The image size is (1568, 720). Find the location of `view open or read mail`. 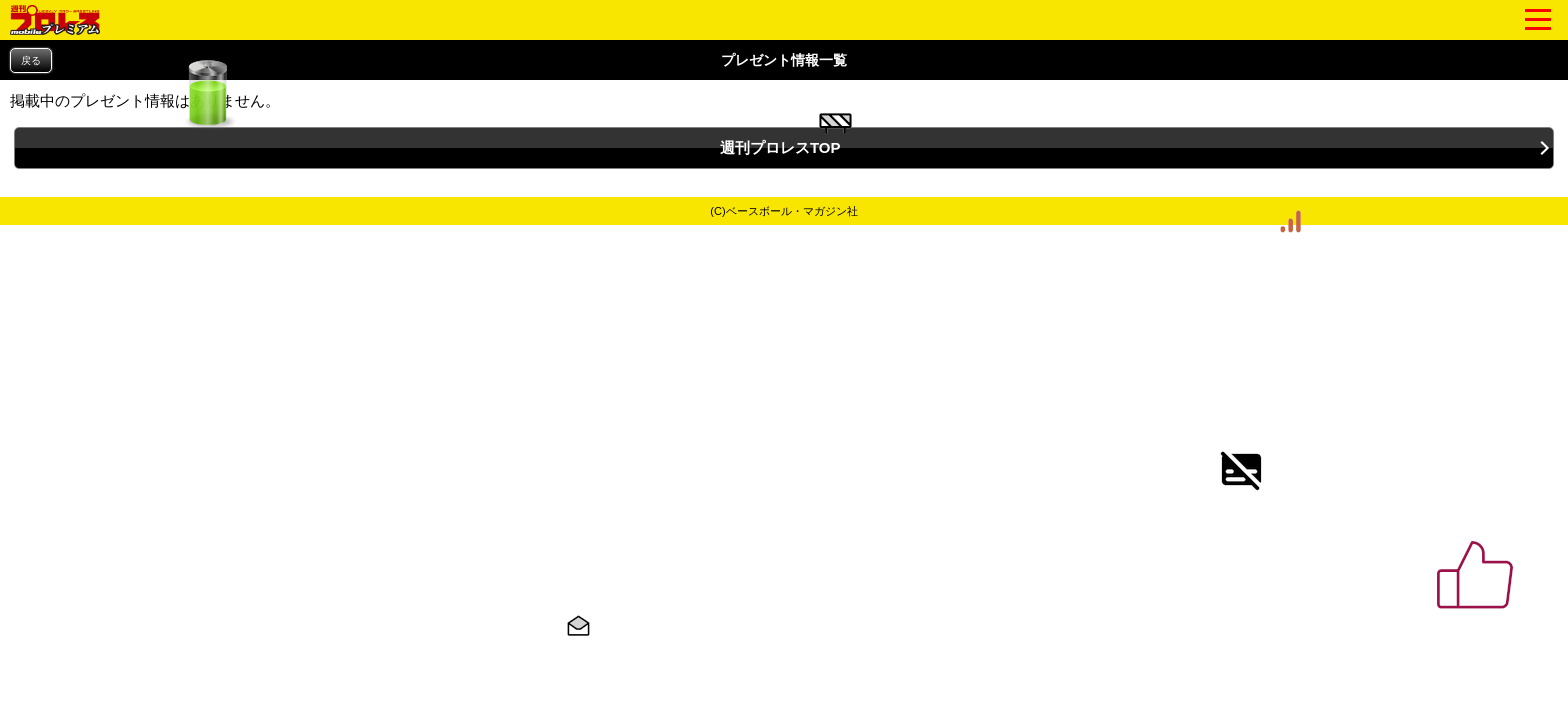

view open or read mail is located at coordinates (578, 626).